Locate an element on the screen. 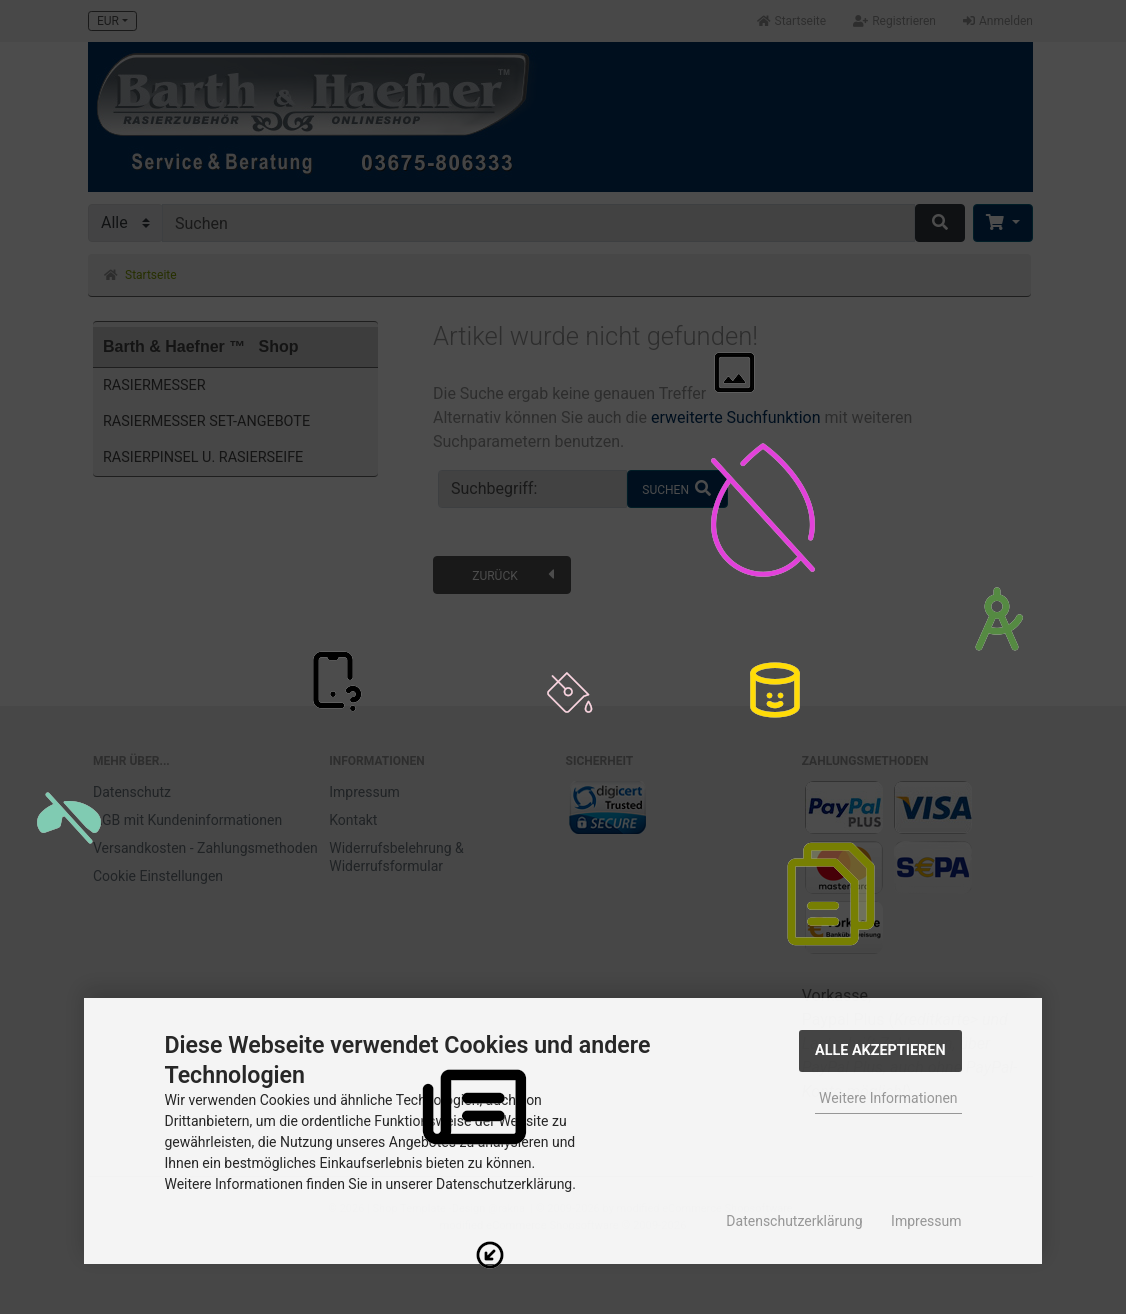  view news articles is located at coordinates (478, 1107).